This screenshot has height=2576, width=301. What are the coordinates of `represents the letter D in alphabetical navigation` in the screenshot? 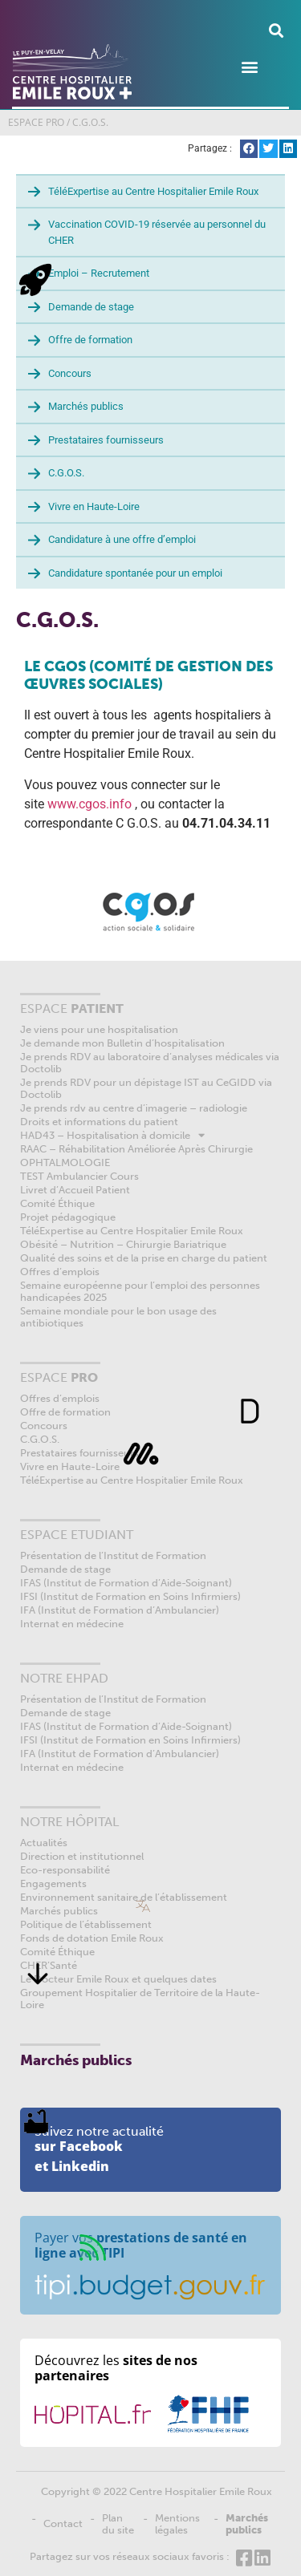 It's located at (249, 1411).